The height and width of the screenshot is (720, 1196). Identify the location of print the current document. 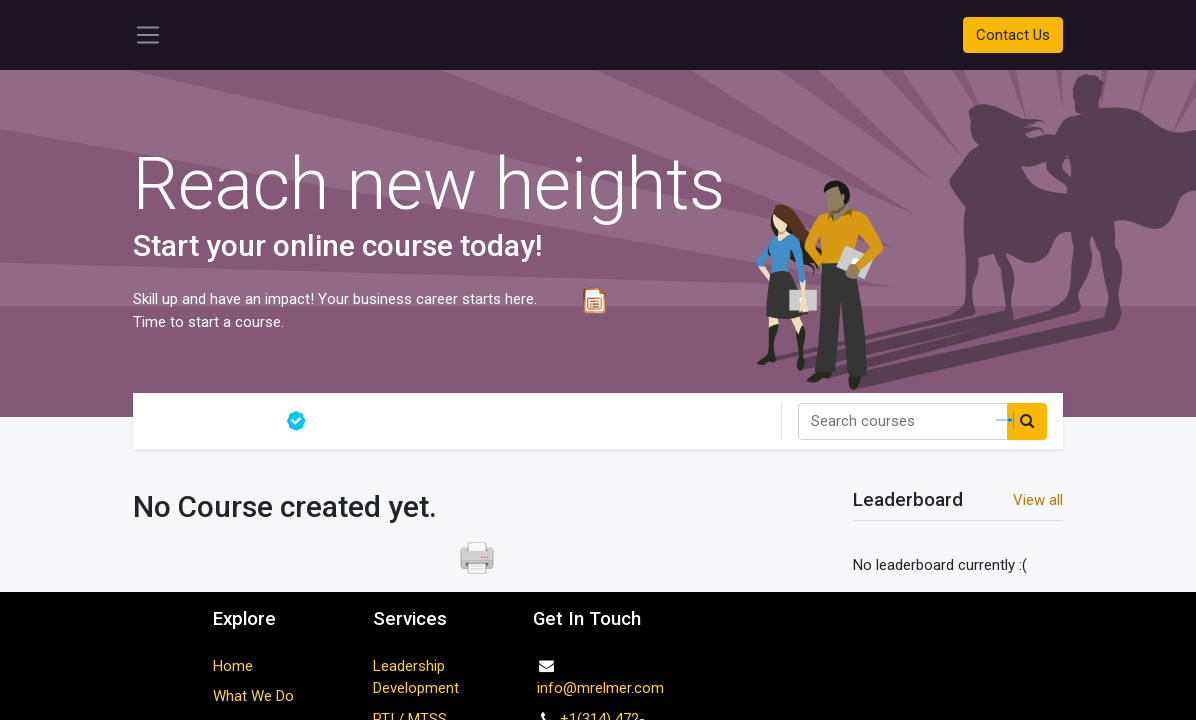
(477, 558).